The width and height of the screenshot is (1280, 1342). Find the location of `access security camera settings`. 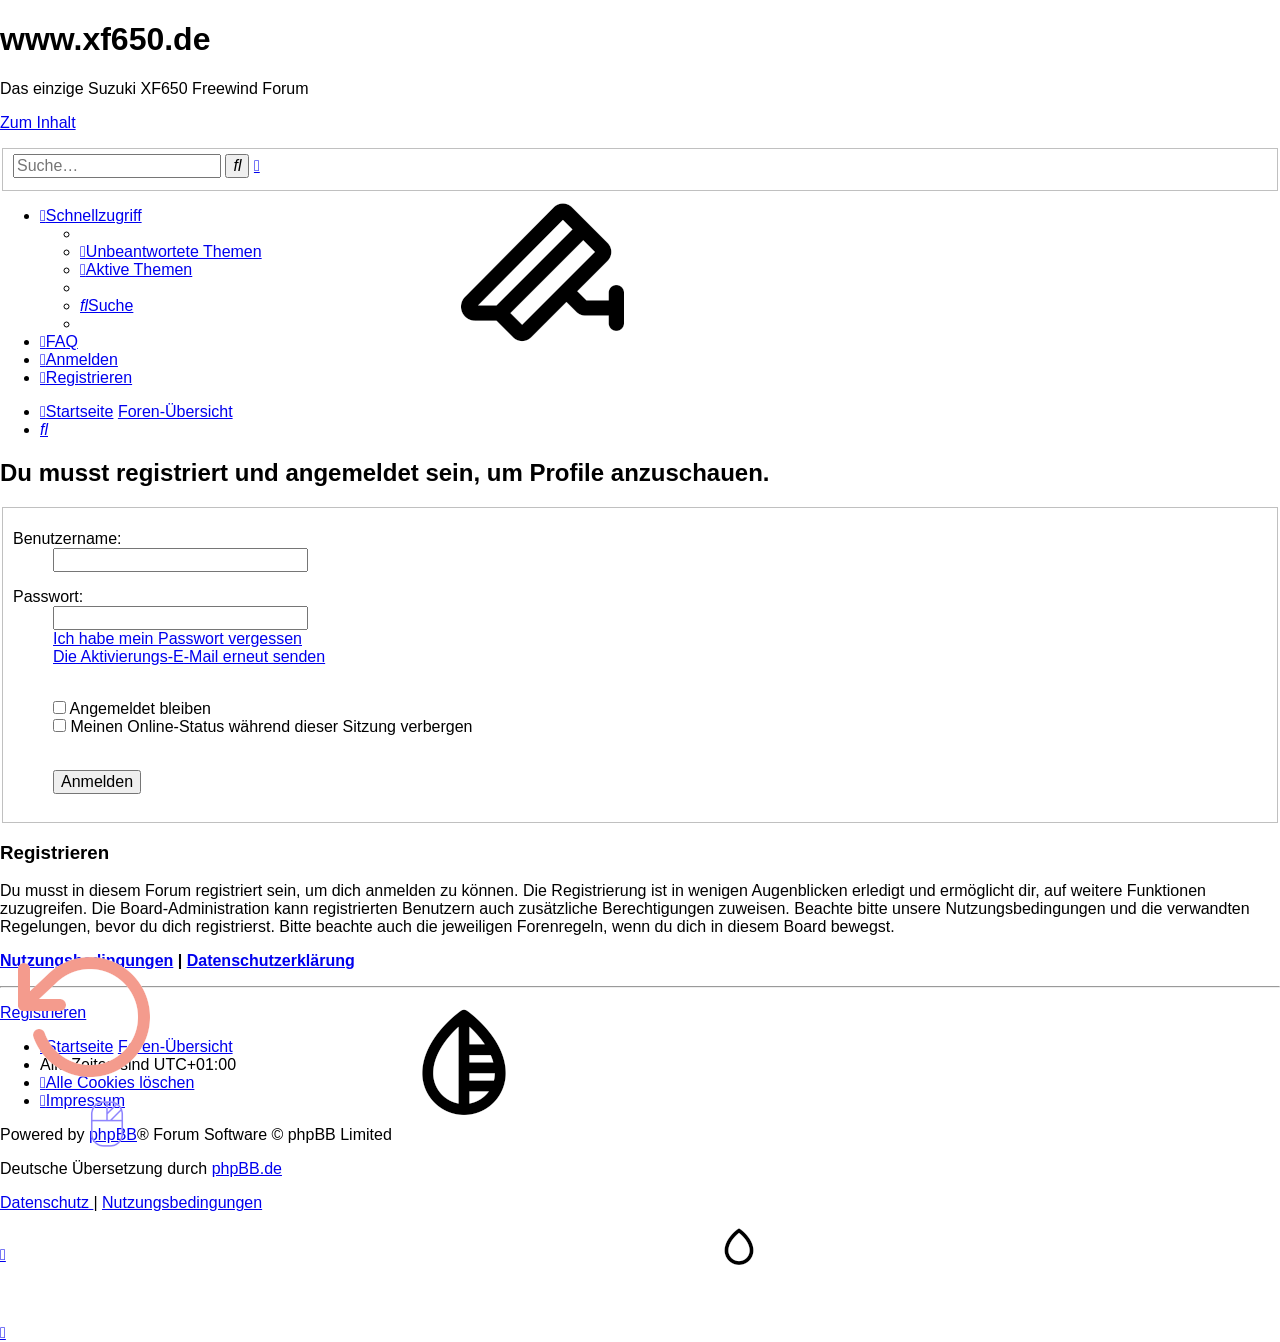

access security camera settings is located at coordinates (542, 282).